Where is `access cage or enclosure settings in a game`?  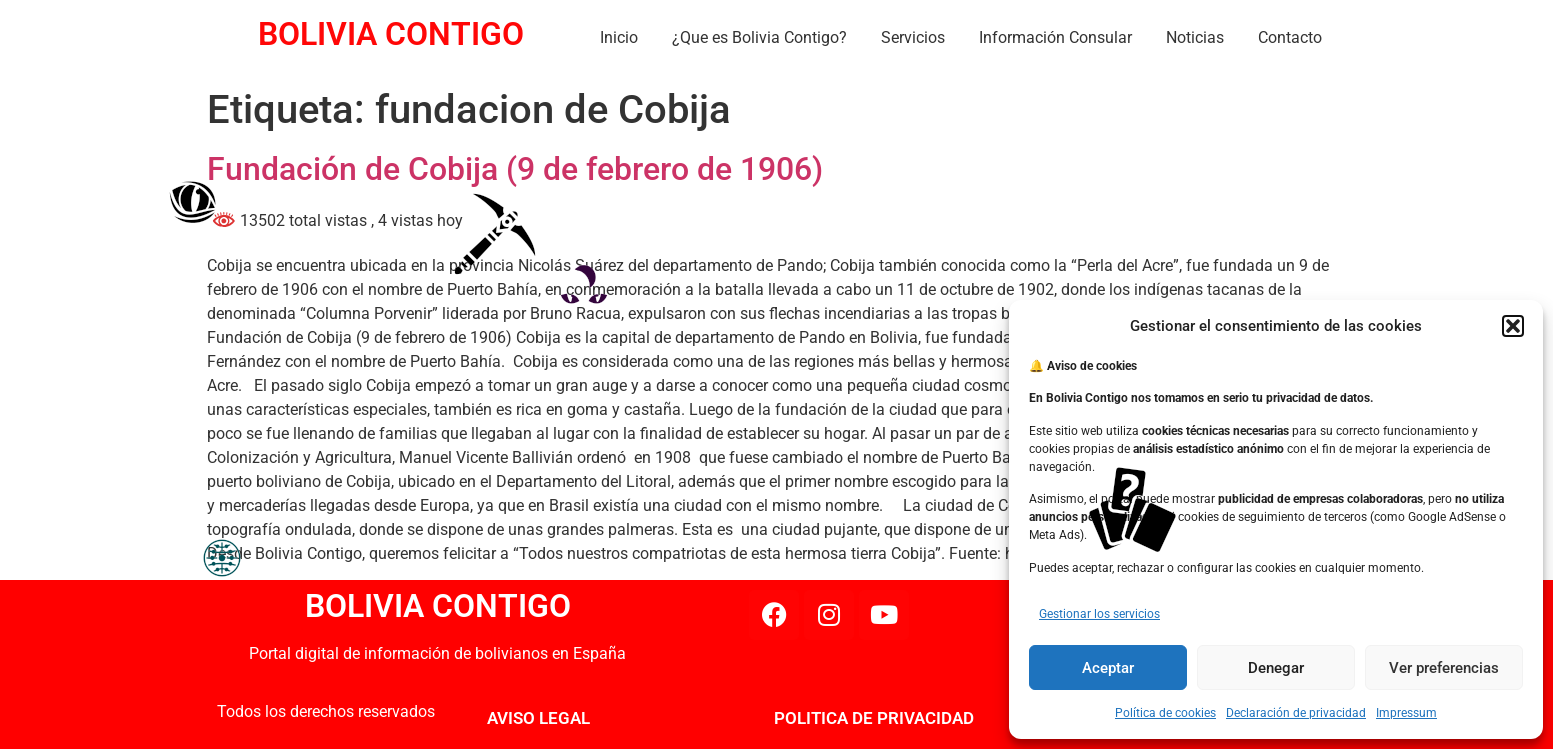
access cage or enclosure settings in a game is located at coordinates (222, 558).